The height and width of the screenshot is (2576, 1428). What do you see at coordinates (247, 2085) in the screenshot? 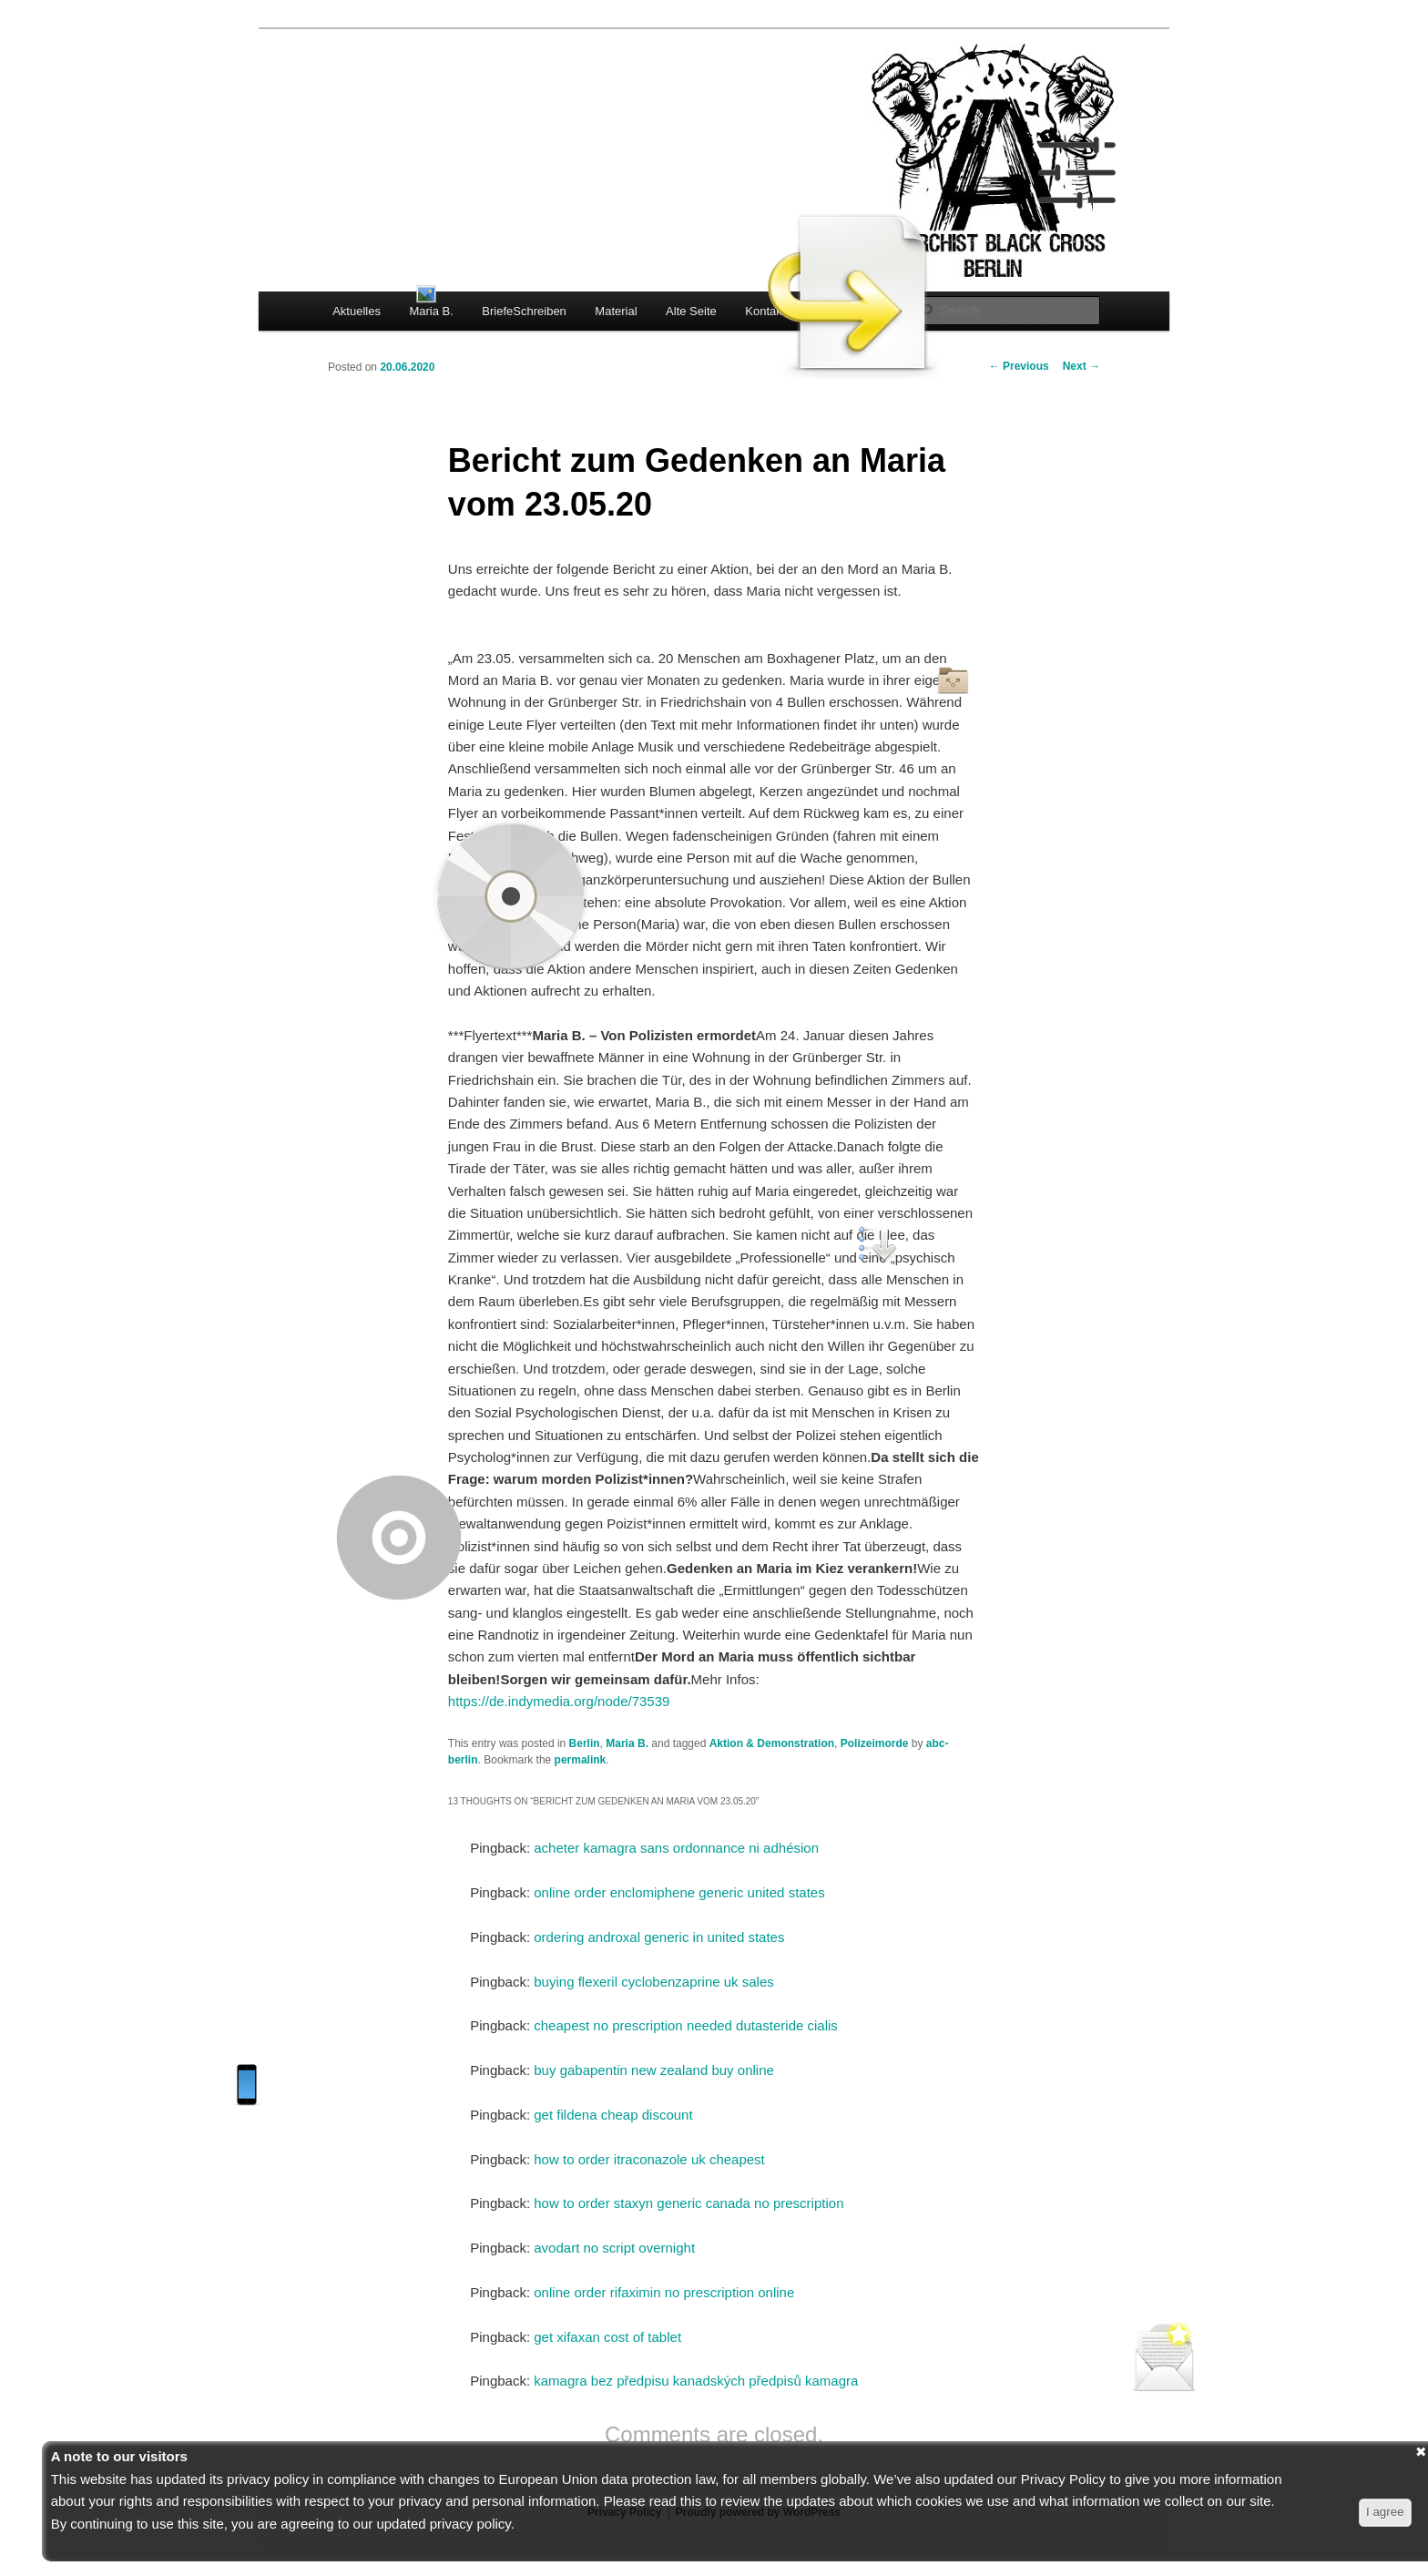
I see `connected iPhone device` at bounding box center [247, 2085].